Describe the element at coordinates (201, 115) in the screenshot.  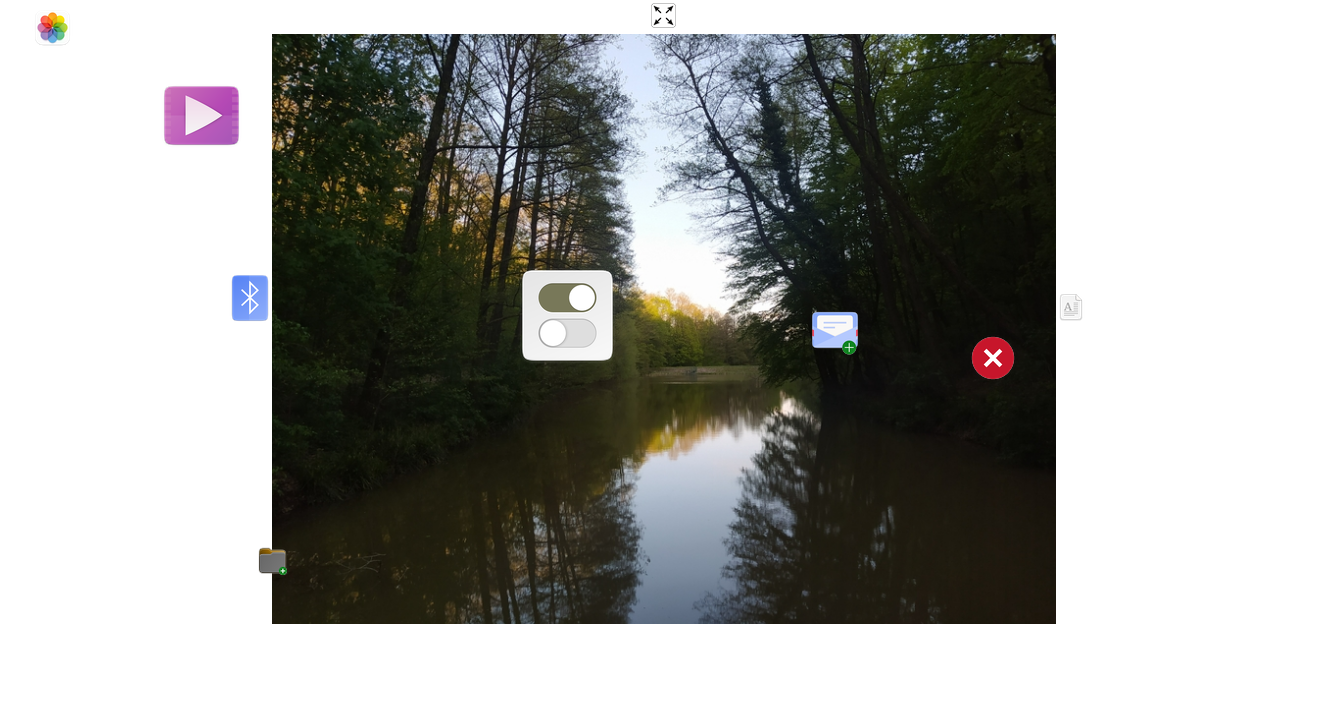
I see `open totem video player` at that location.